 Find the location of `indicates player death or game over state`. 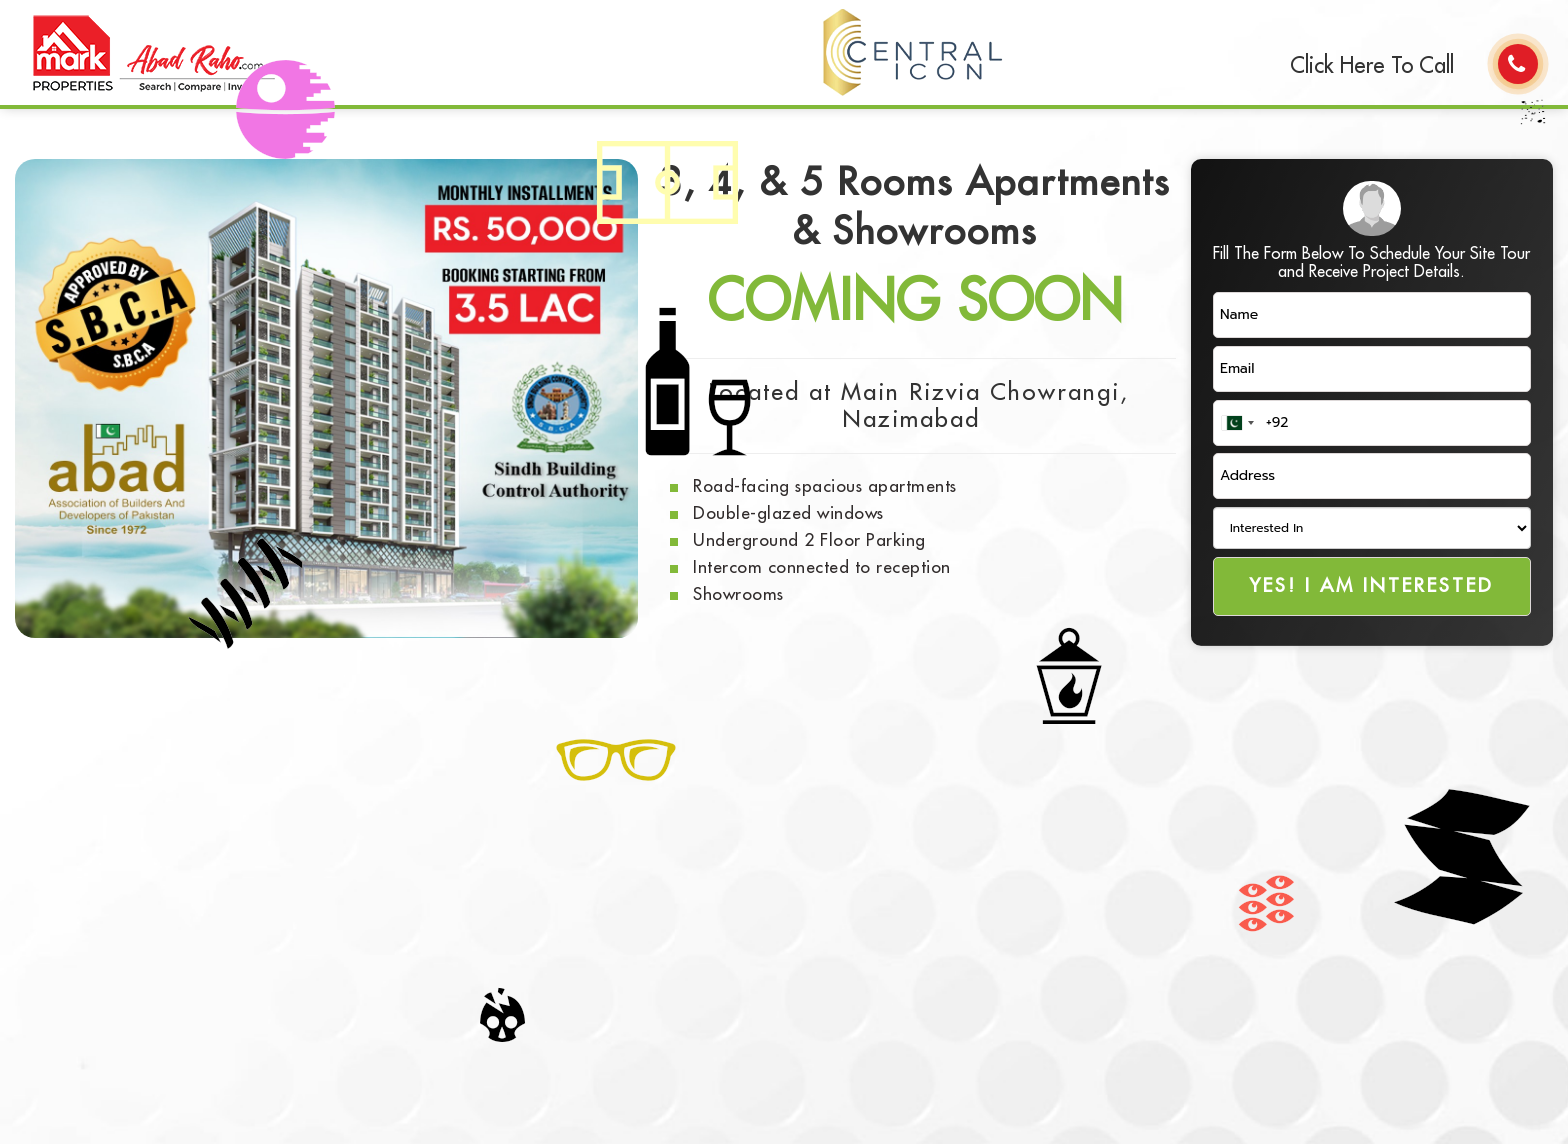

indicates player death or game over state is located at coordinates (502, 1016).